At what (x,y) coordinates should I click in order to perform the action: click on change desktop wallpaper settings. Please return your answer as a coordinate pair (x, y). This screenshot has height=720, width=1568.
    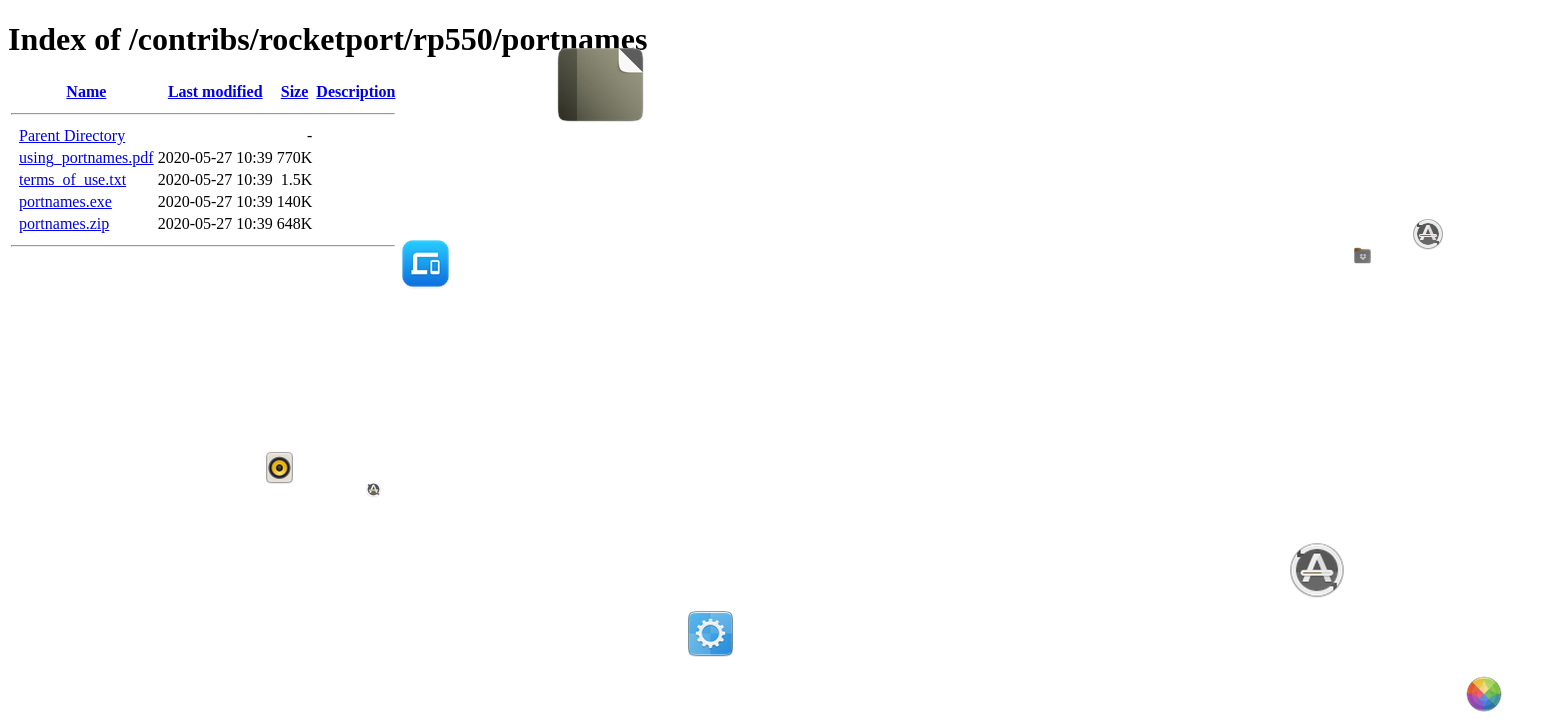
    Looking at the image, I should click on (600, 81).